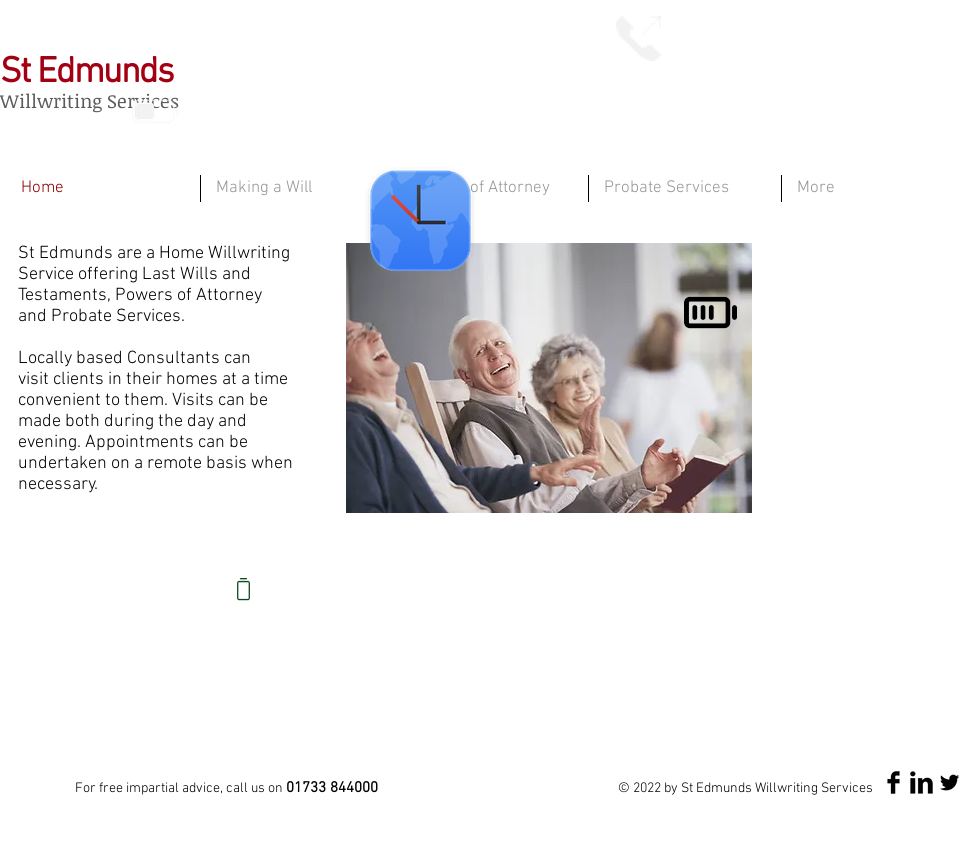 Image resolution: width=980 pixels, height=848 pixels. Describe the element at coordinates (710, 312) in the screenshot. I see `indicates high battery level` at that location.